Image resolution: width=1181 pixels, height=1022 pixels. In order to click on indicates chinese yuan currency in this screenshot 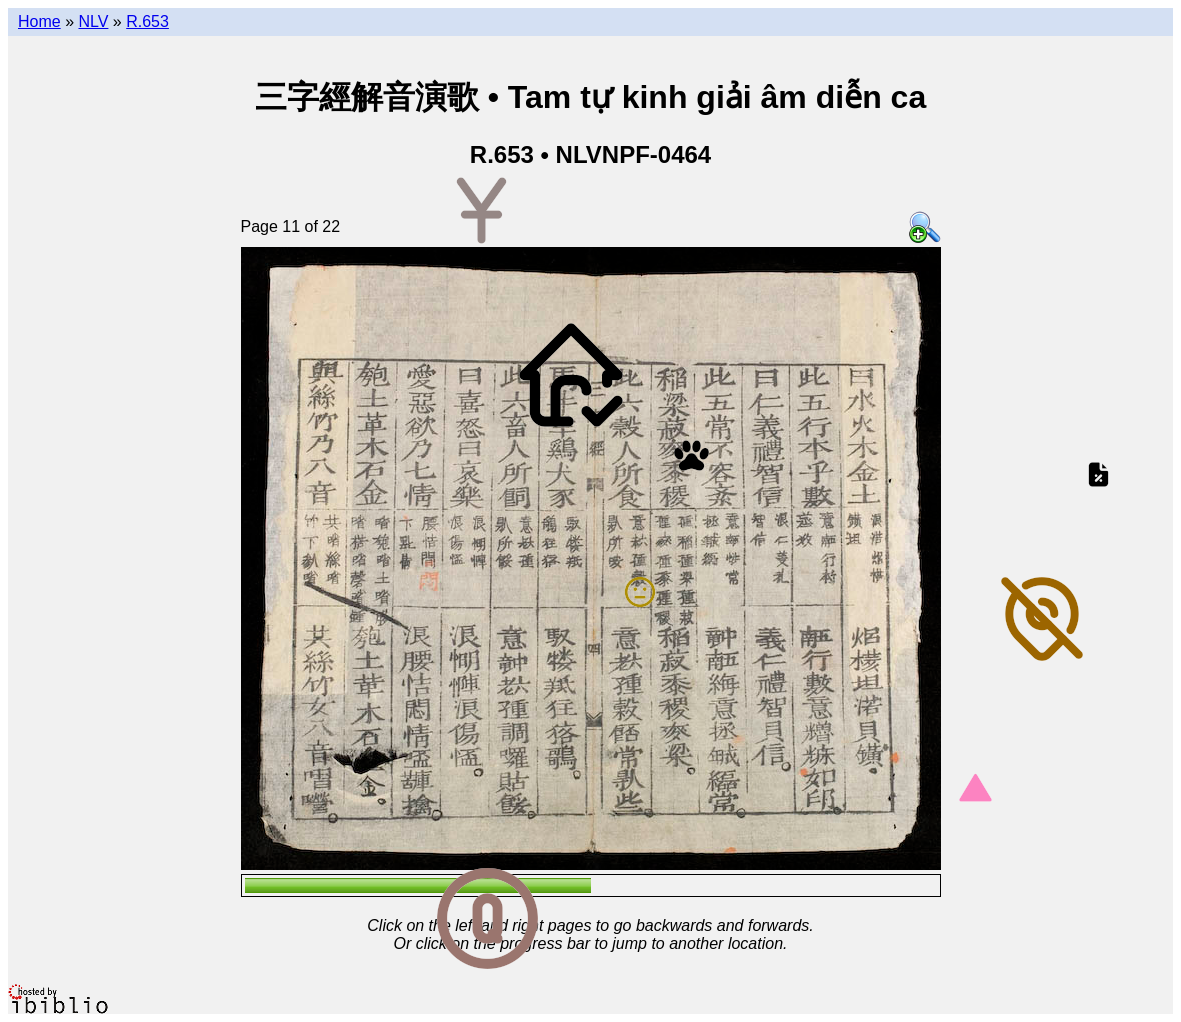, I will do `click(481, 210)`.